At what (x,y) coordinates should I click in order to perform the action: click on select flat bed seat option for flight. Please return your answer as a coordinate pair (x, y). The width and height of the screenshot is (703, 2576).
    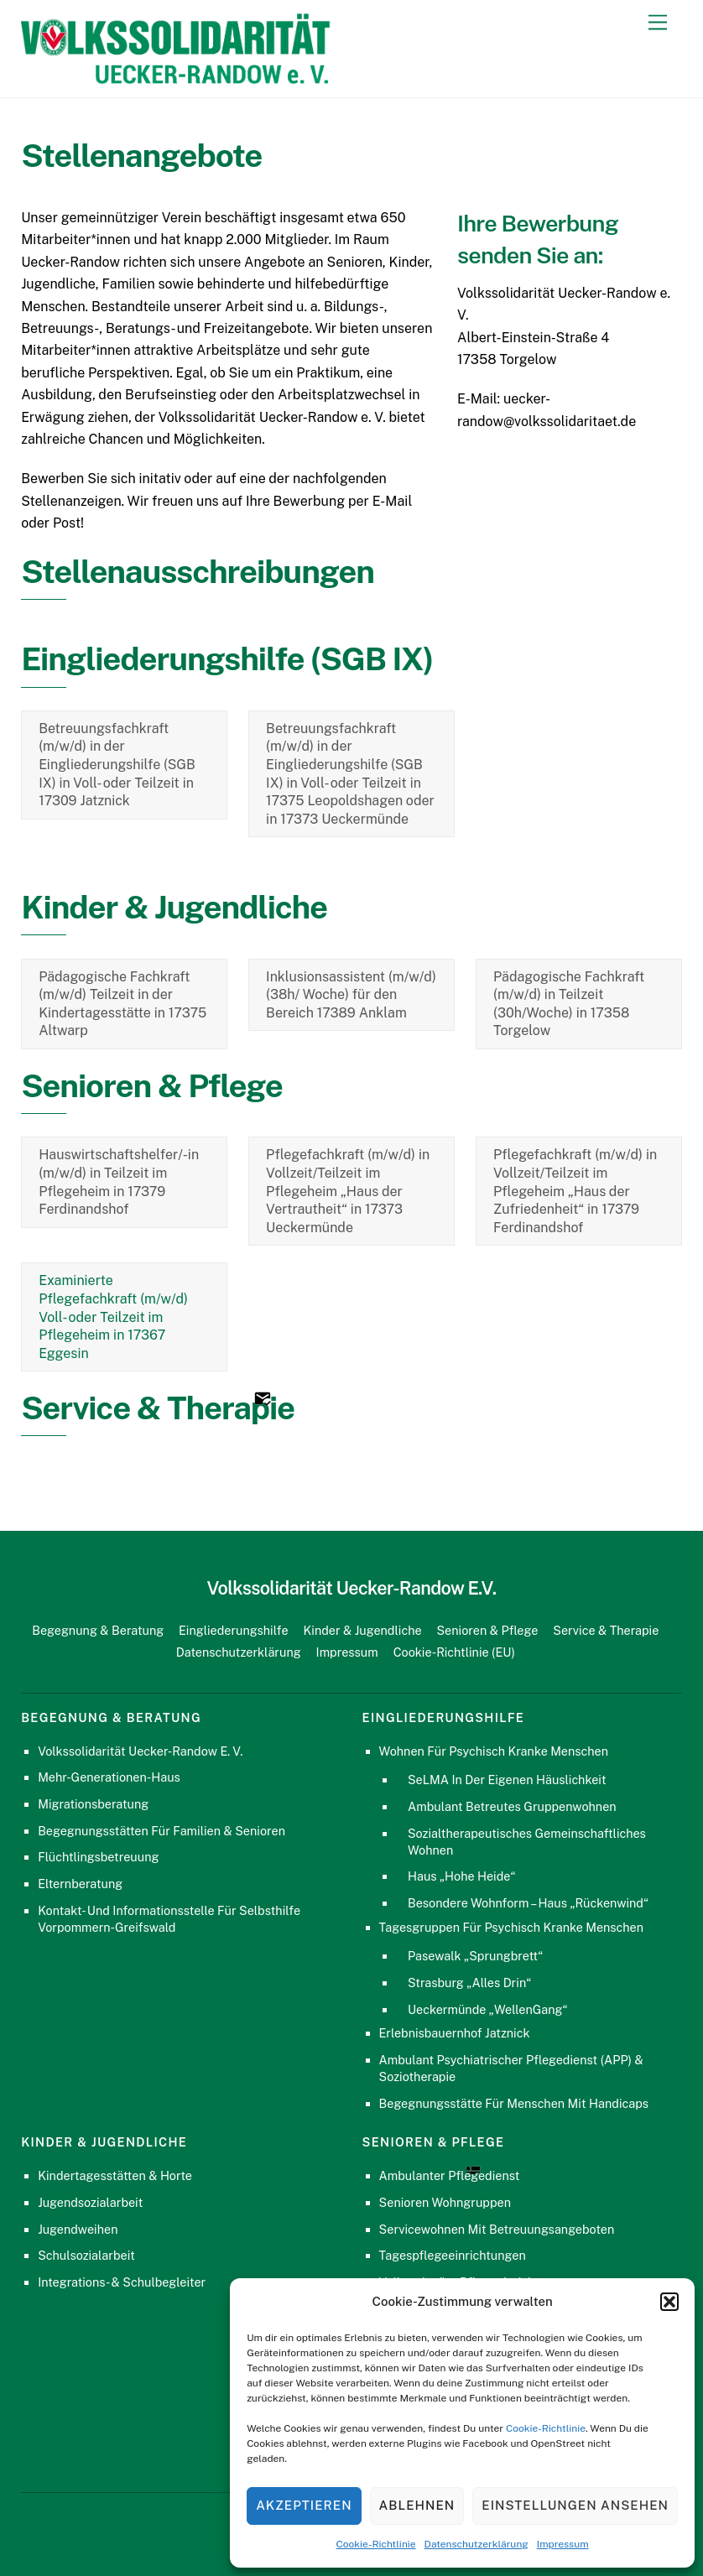
    Looking at the image, I should click on (473, 2170).